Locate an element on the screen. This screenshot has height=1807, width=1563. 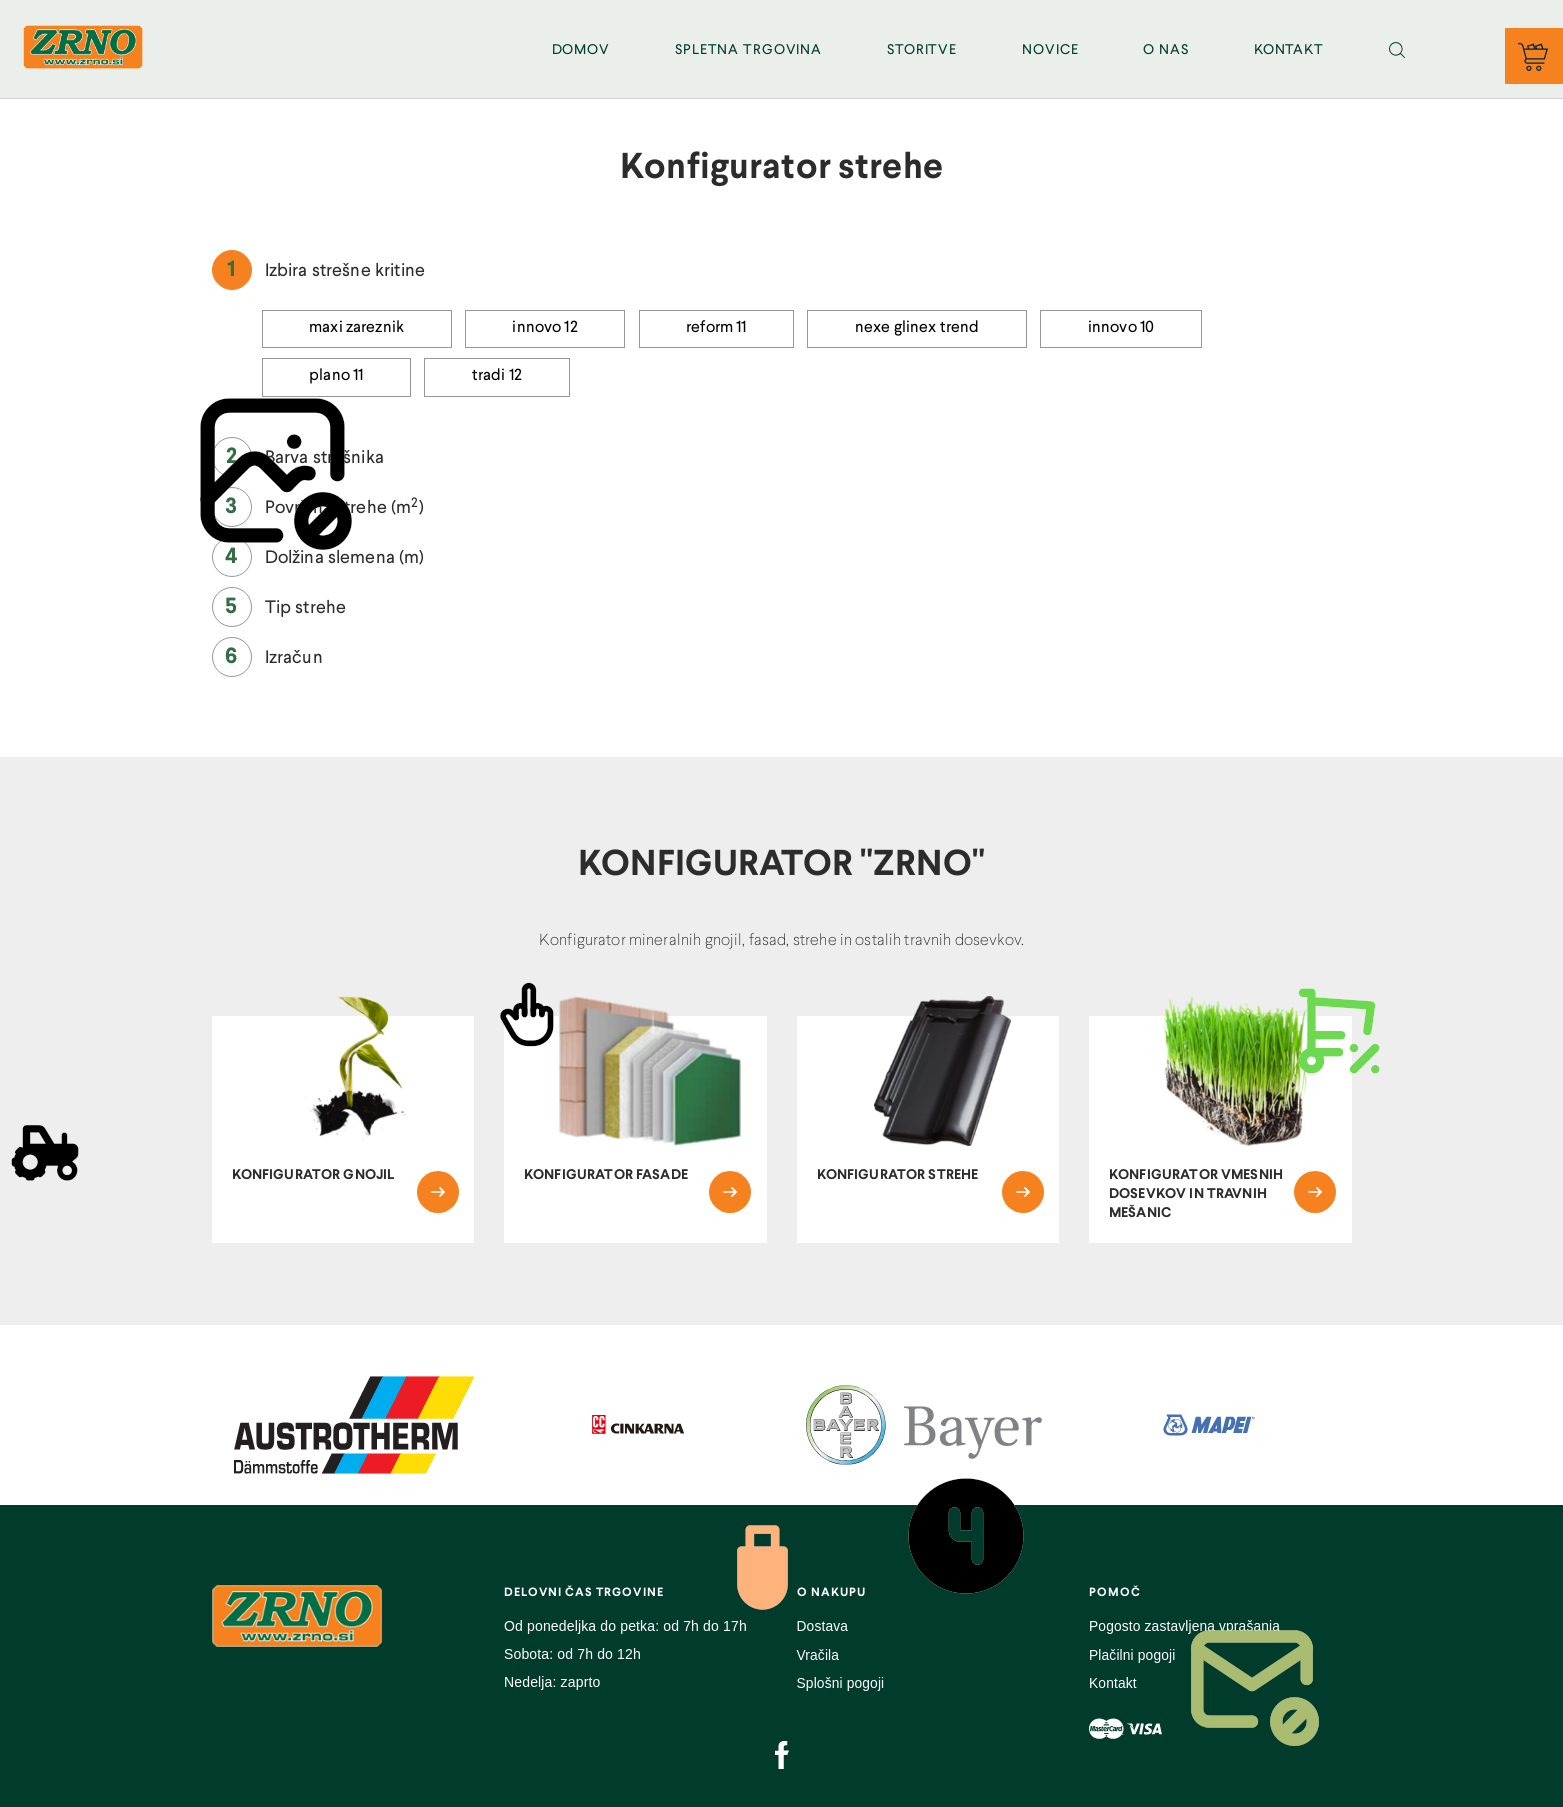
connect a USB device is located at coordinates (762, 1567).